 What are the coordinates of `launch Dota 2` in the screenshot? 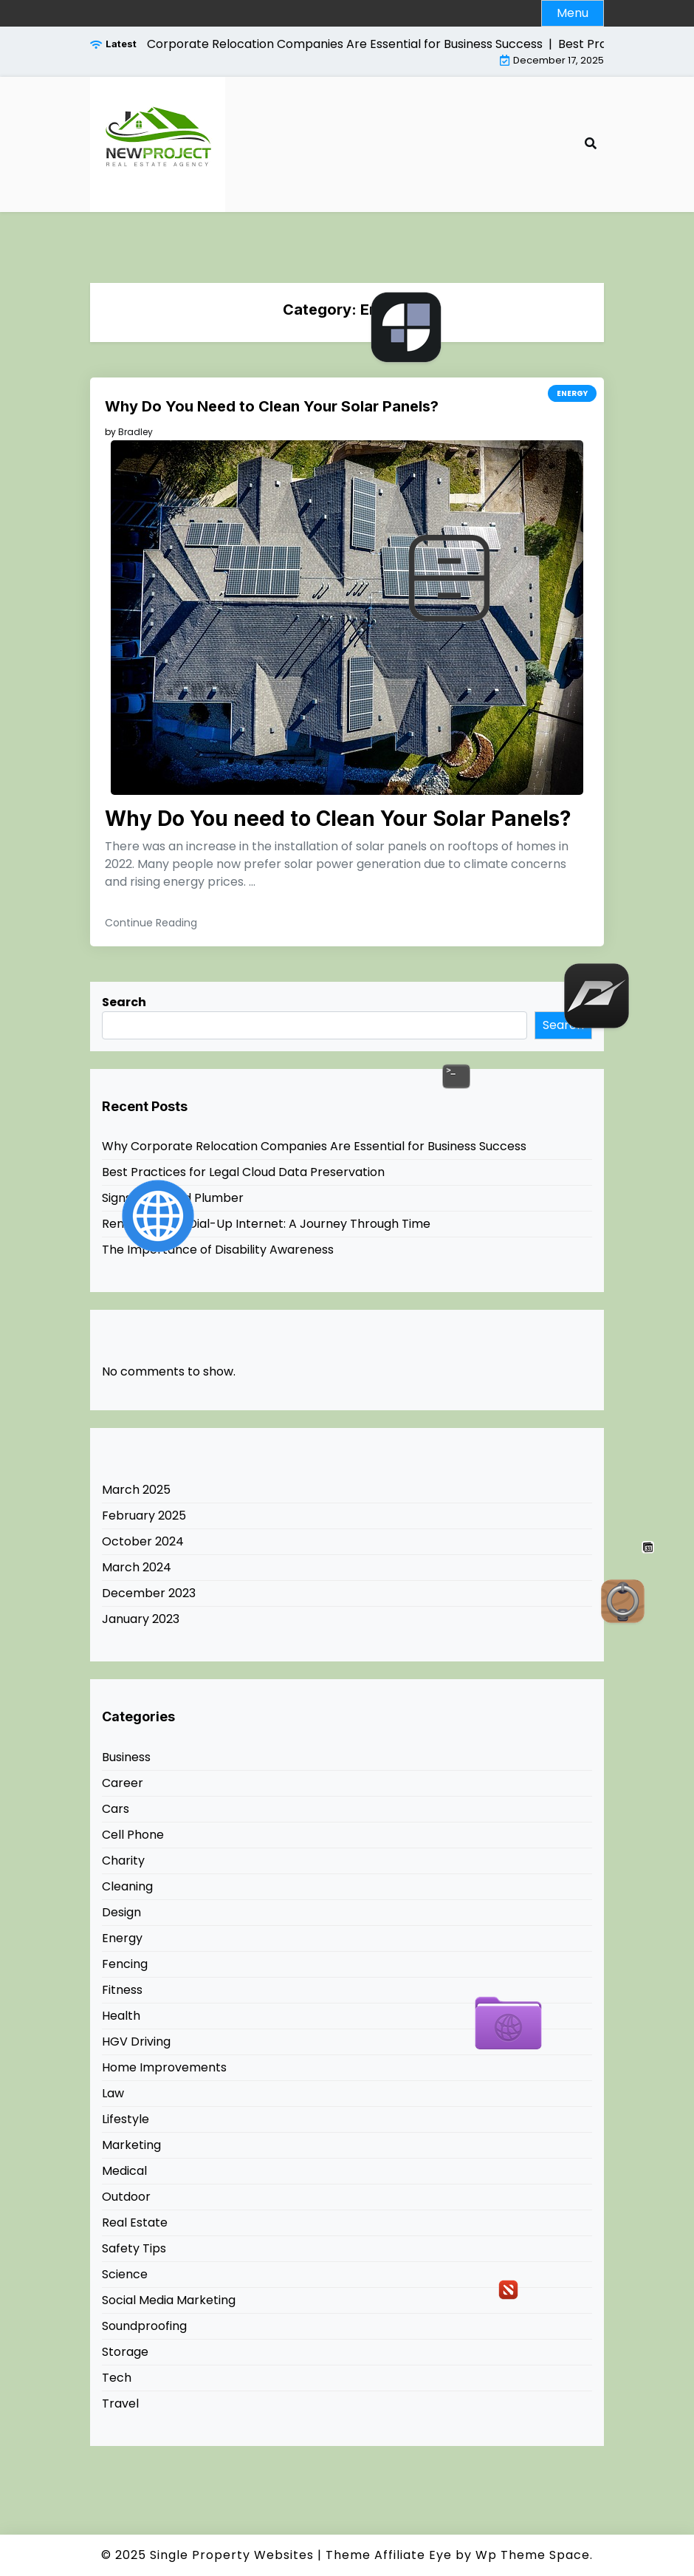 It's located at (508, 2289).